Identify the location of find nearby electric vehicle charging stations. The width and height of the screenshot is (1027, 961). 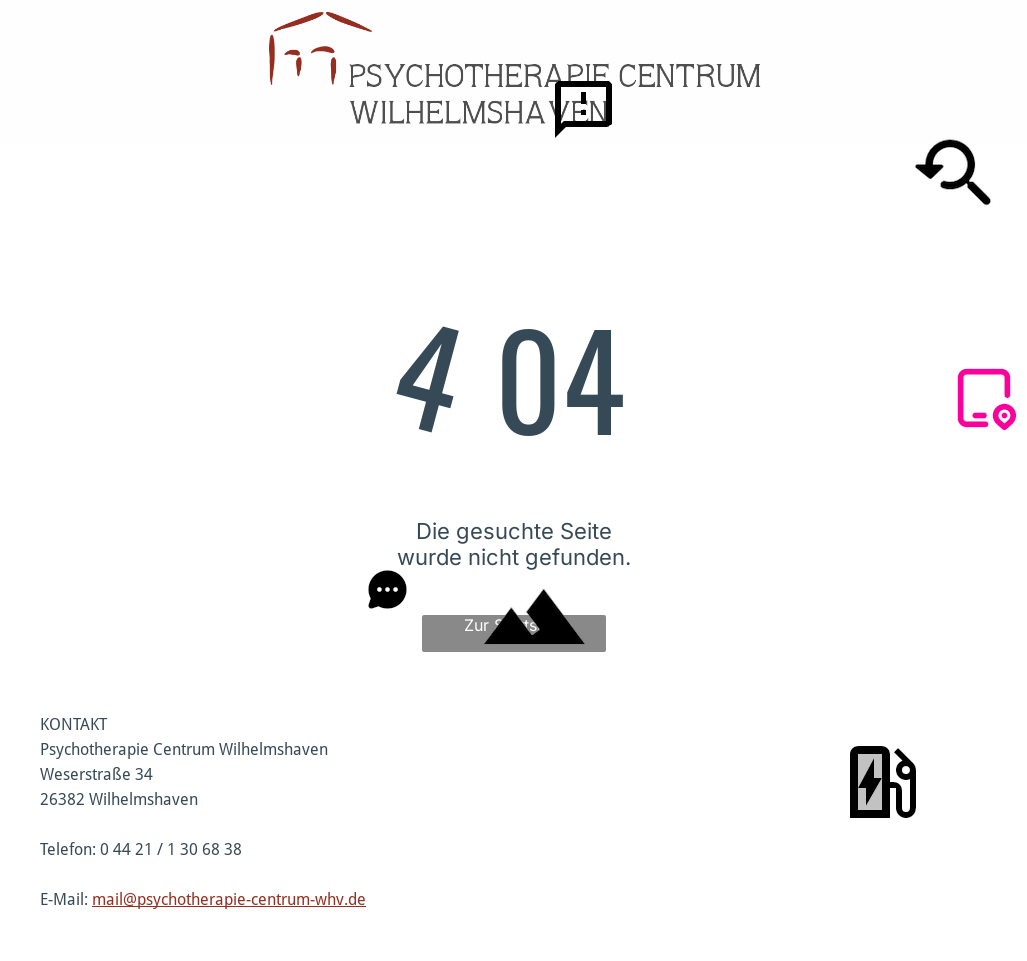
(882, 782).